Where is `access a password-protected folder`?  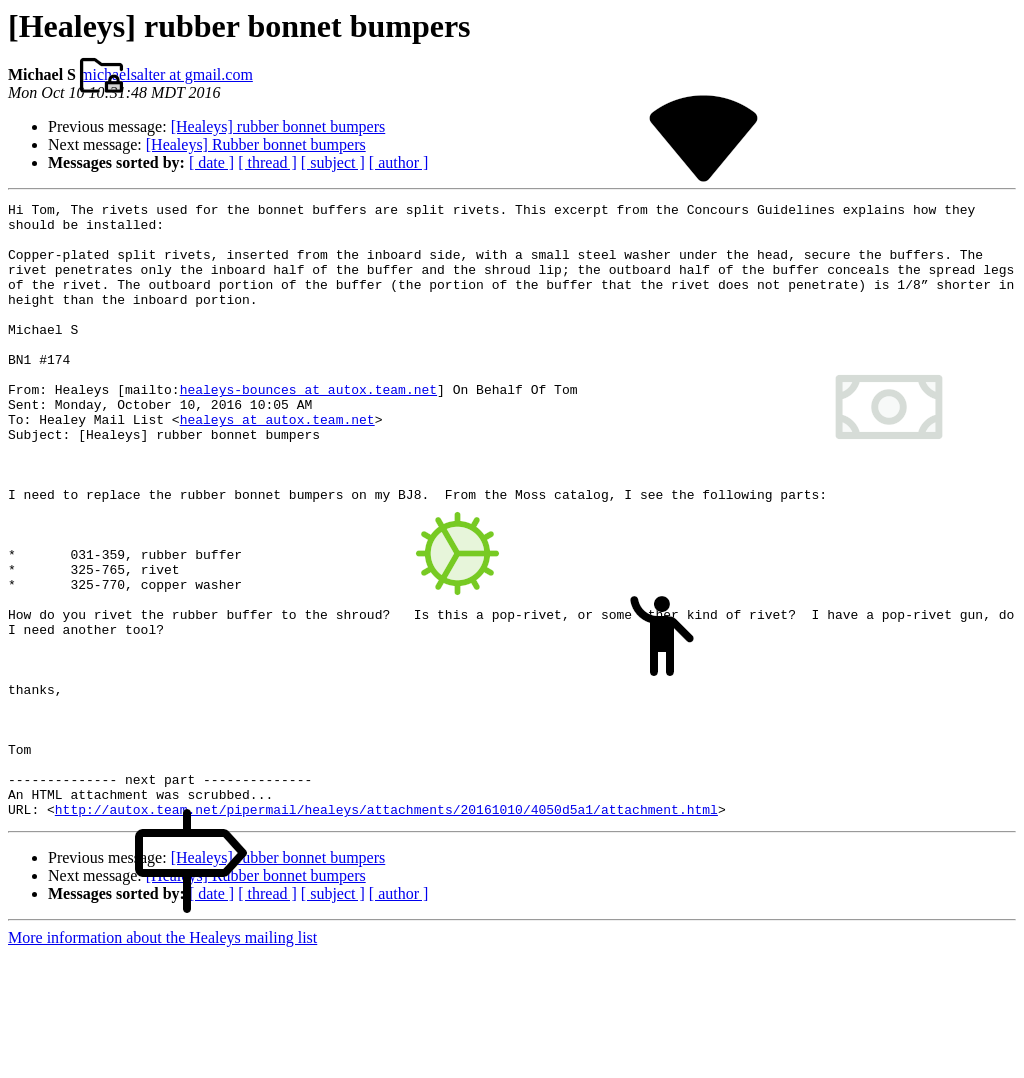 access a password-protected folder is located at coordinates (101, 74).